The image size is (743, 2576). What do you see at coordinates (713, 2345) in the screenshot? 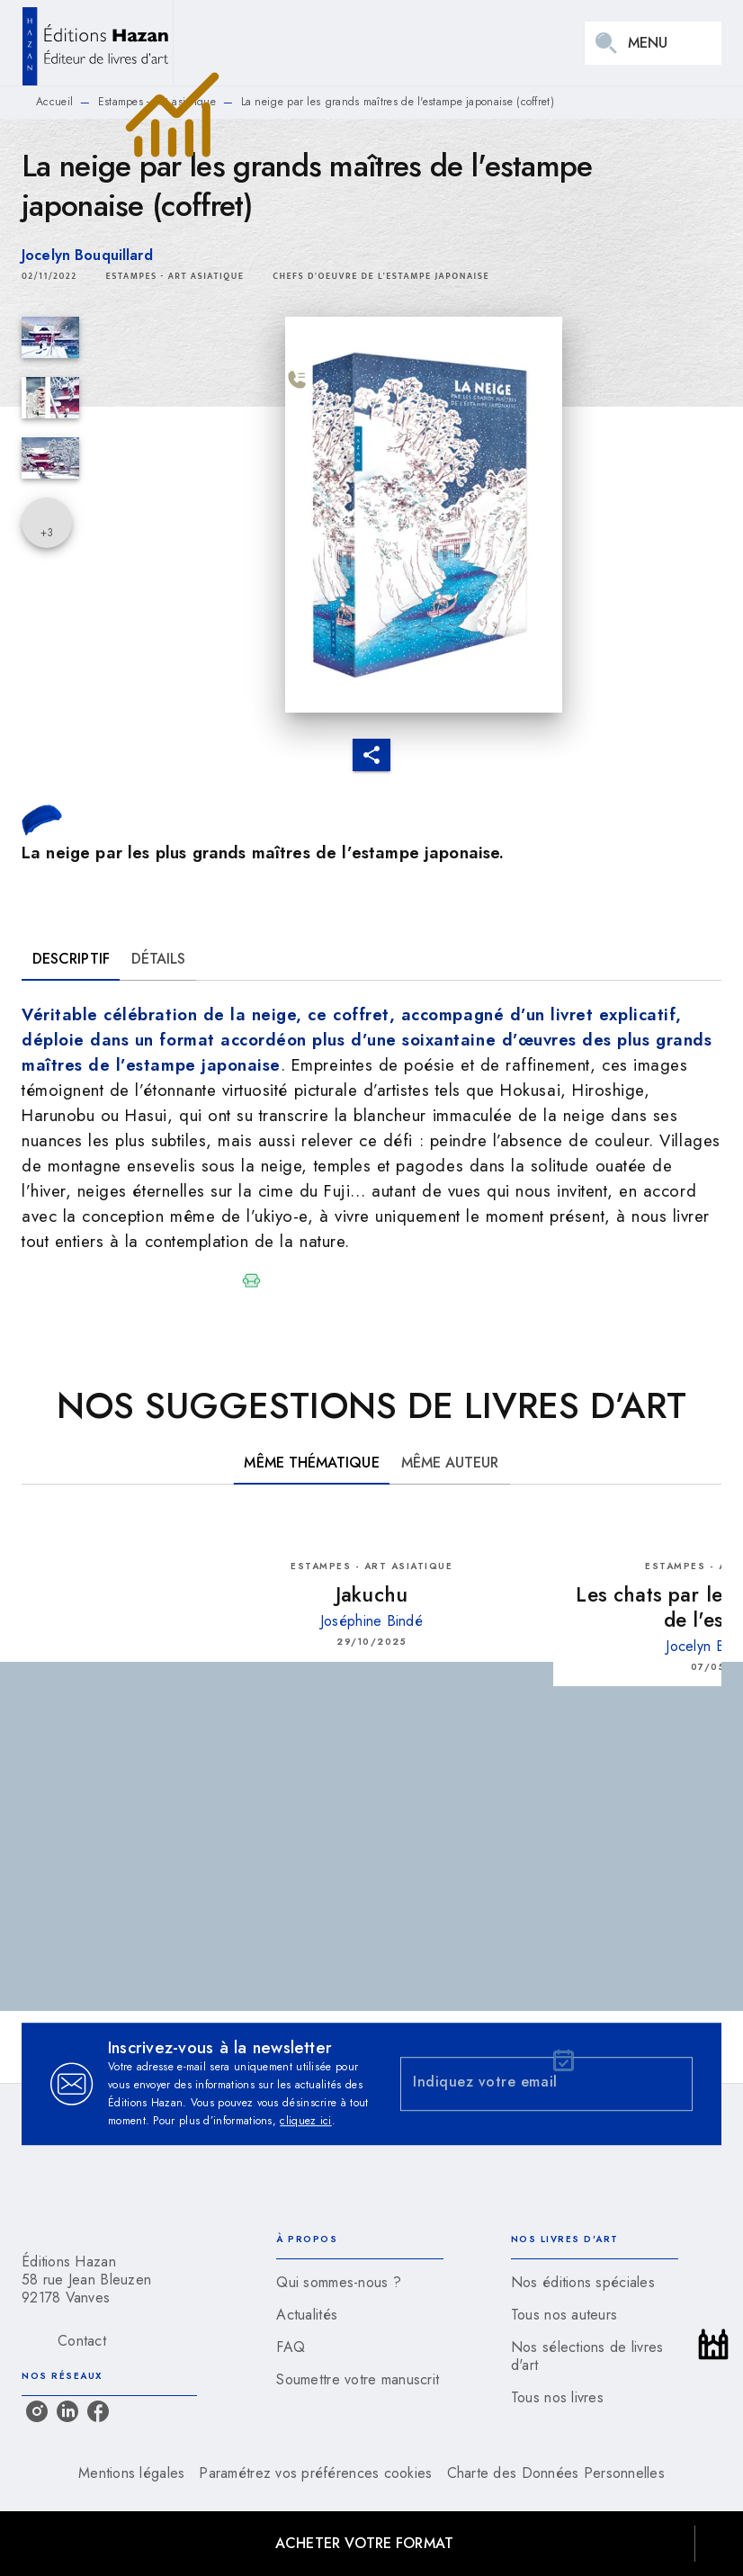
I see `indicates a synagogue or jewish place of worship nearby` at bounding box center [713, 2345].